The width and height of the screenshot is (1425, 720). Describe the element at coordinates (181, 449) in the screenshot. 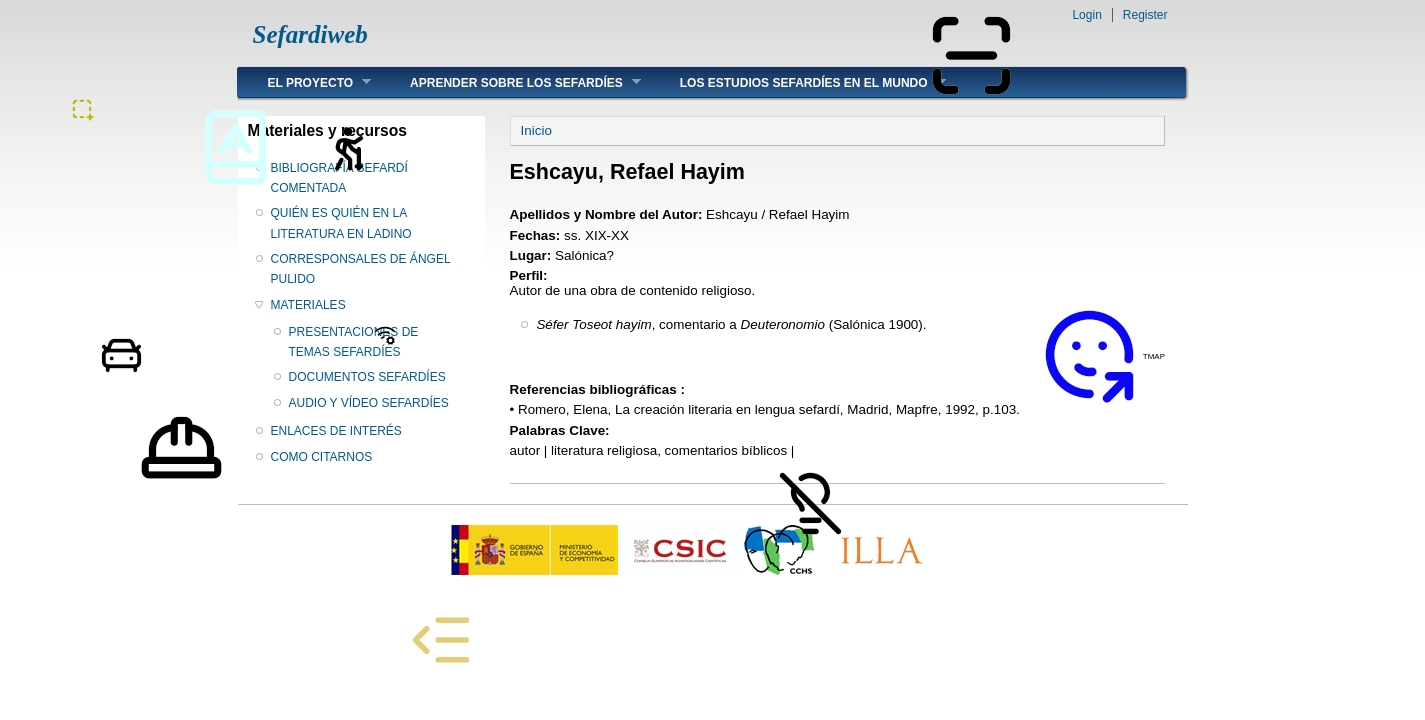

I see `access construction or safety settings` at that location.